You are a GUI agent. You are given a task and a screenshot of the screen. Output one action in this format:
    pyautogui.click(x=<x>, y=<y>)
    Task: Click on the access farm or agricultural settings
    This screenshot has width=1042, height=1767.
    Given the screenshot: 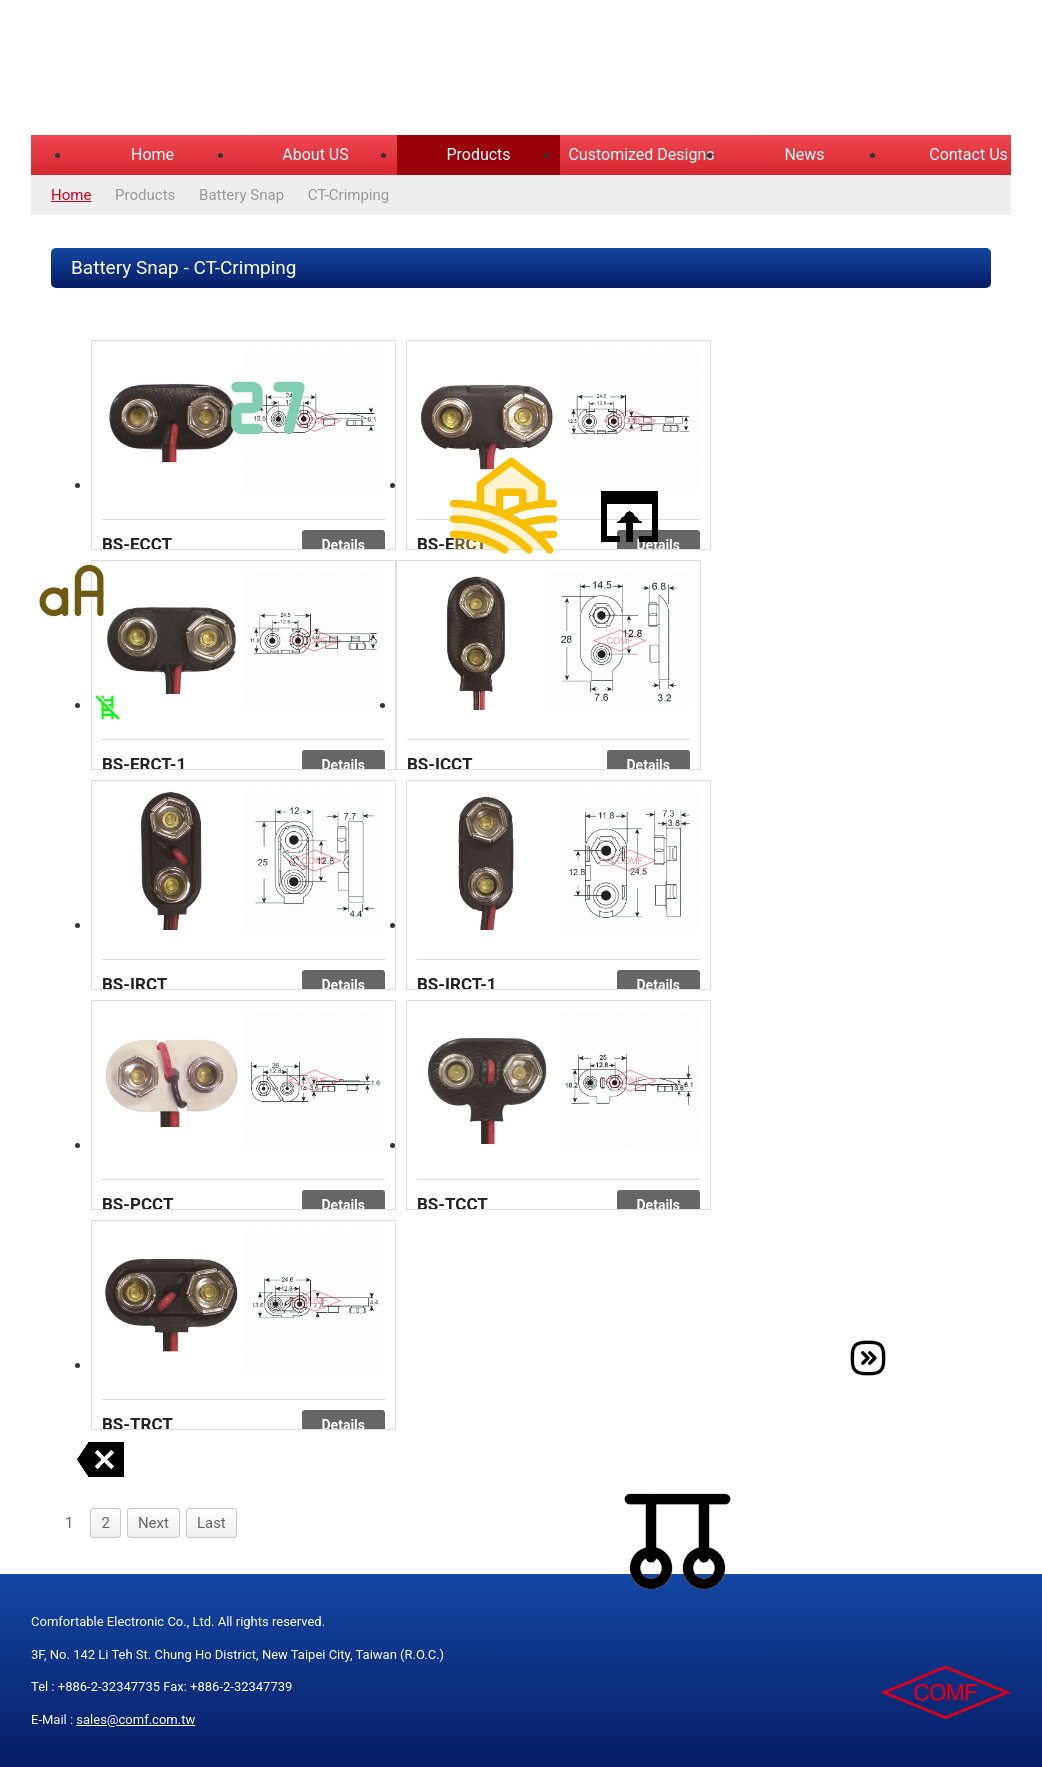 What is the action you would take?
    pyautogui.click(x=503, y=507)
    